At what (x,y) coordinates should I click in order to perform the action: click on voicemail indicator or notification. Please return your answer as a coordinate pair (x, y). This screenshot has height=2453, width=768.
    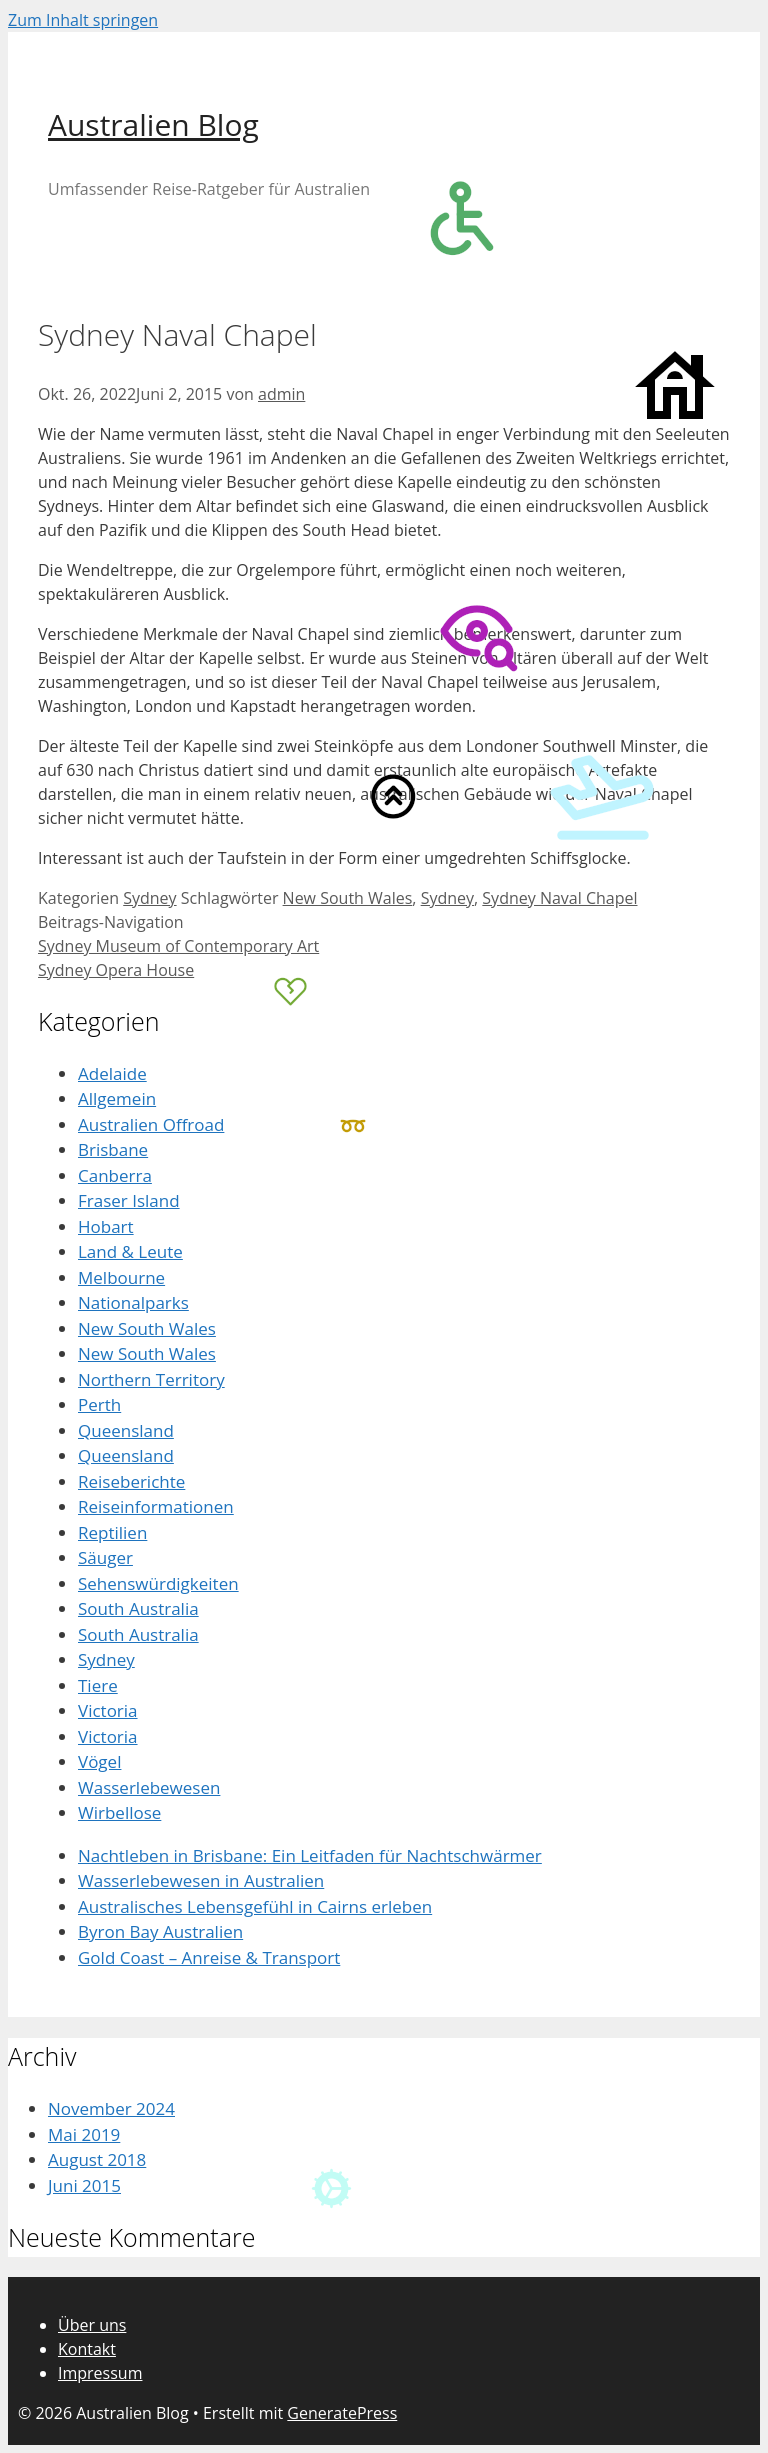
    Looking at the image, I should click on (353, 1126).